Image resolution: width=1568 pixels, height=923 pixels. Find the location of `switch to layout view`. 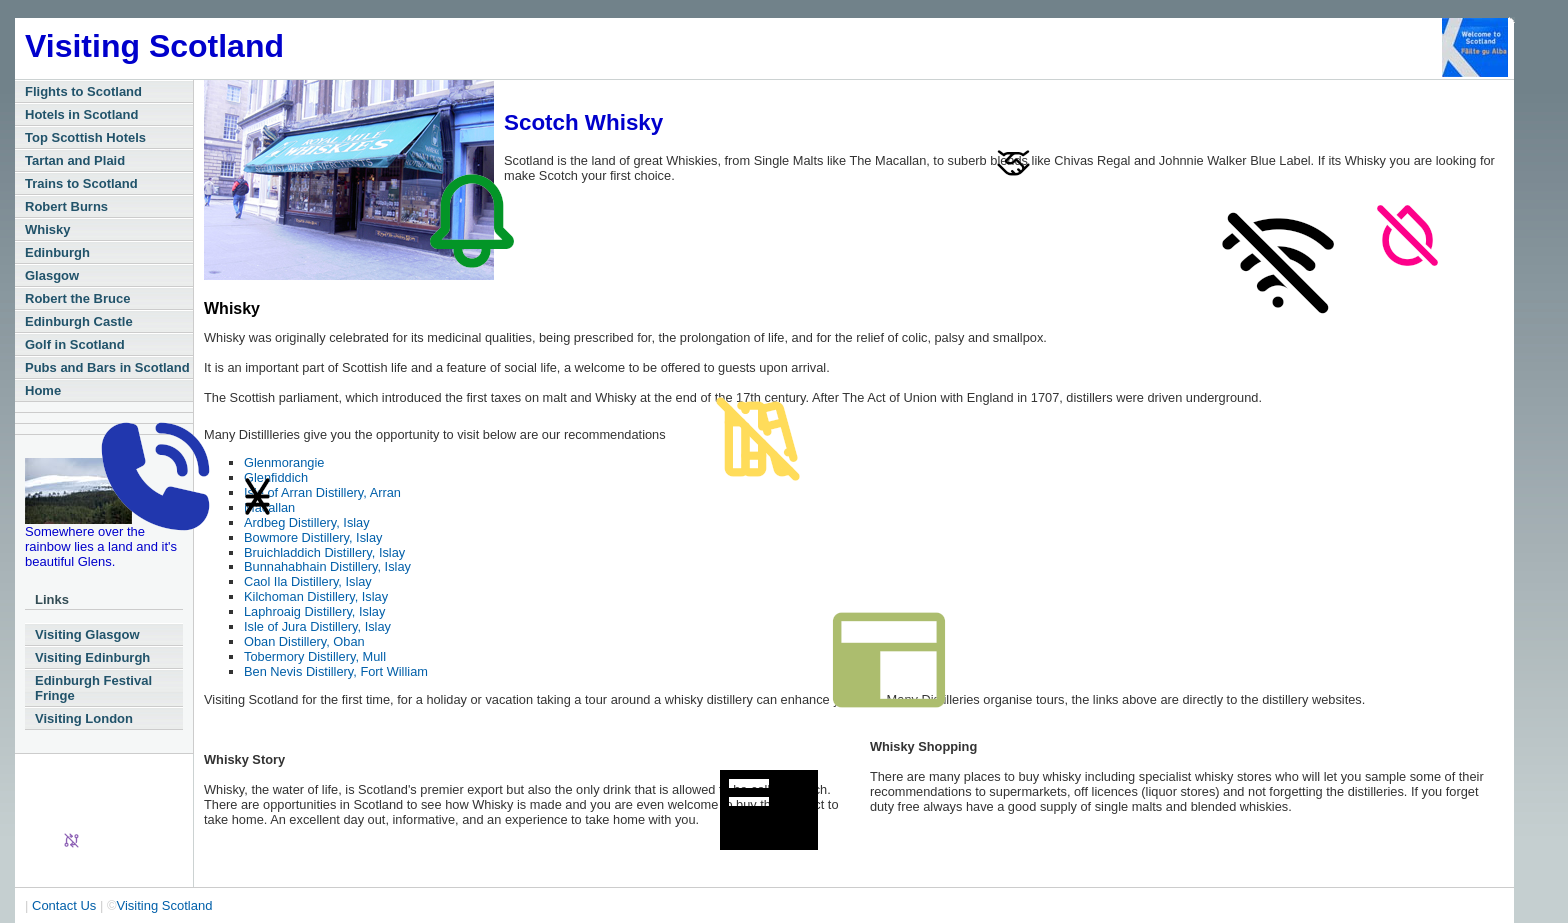

switch to layout view is located at coordinates (889, 660).